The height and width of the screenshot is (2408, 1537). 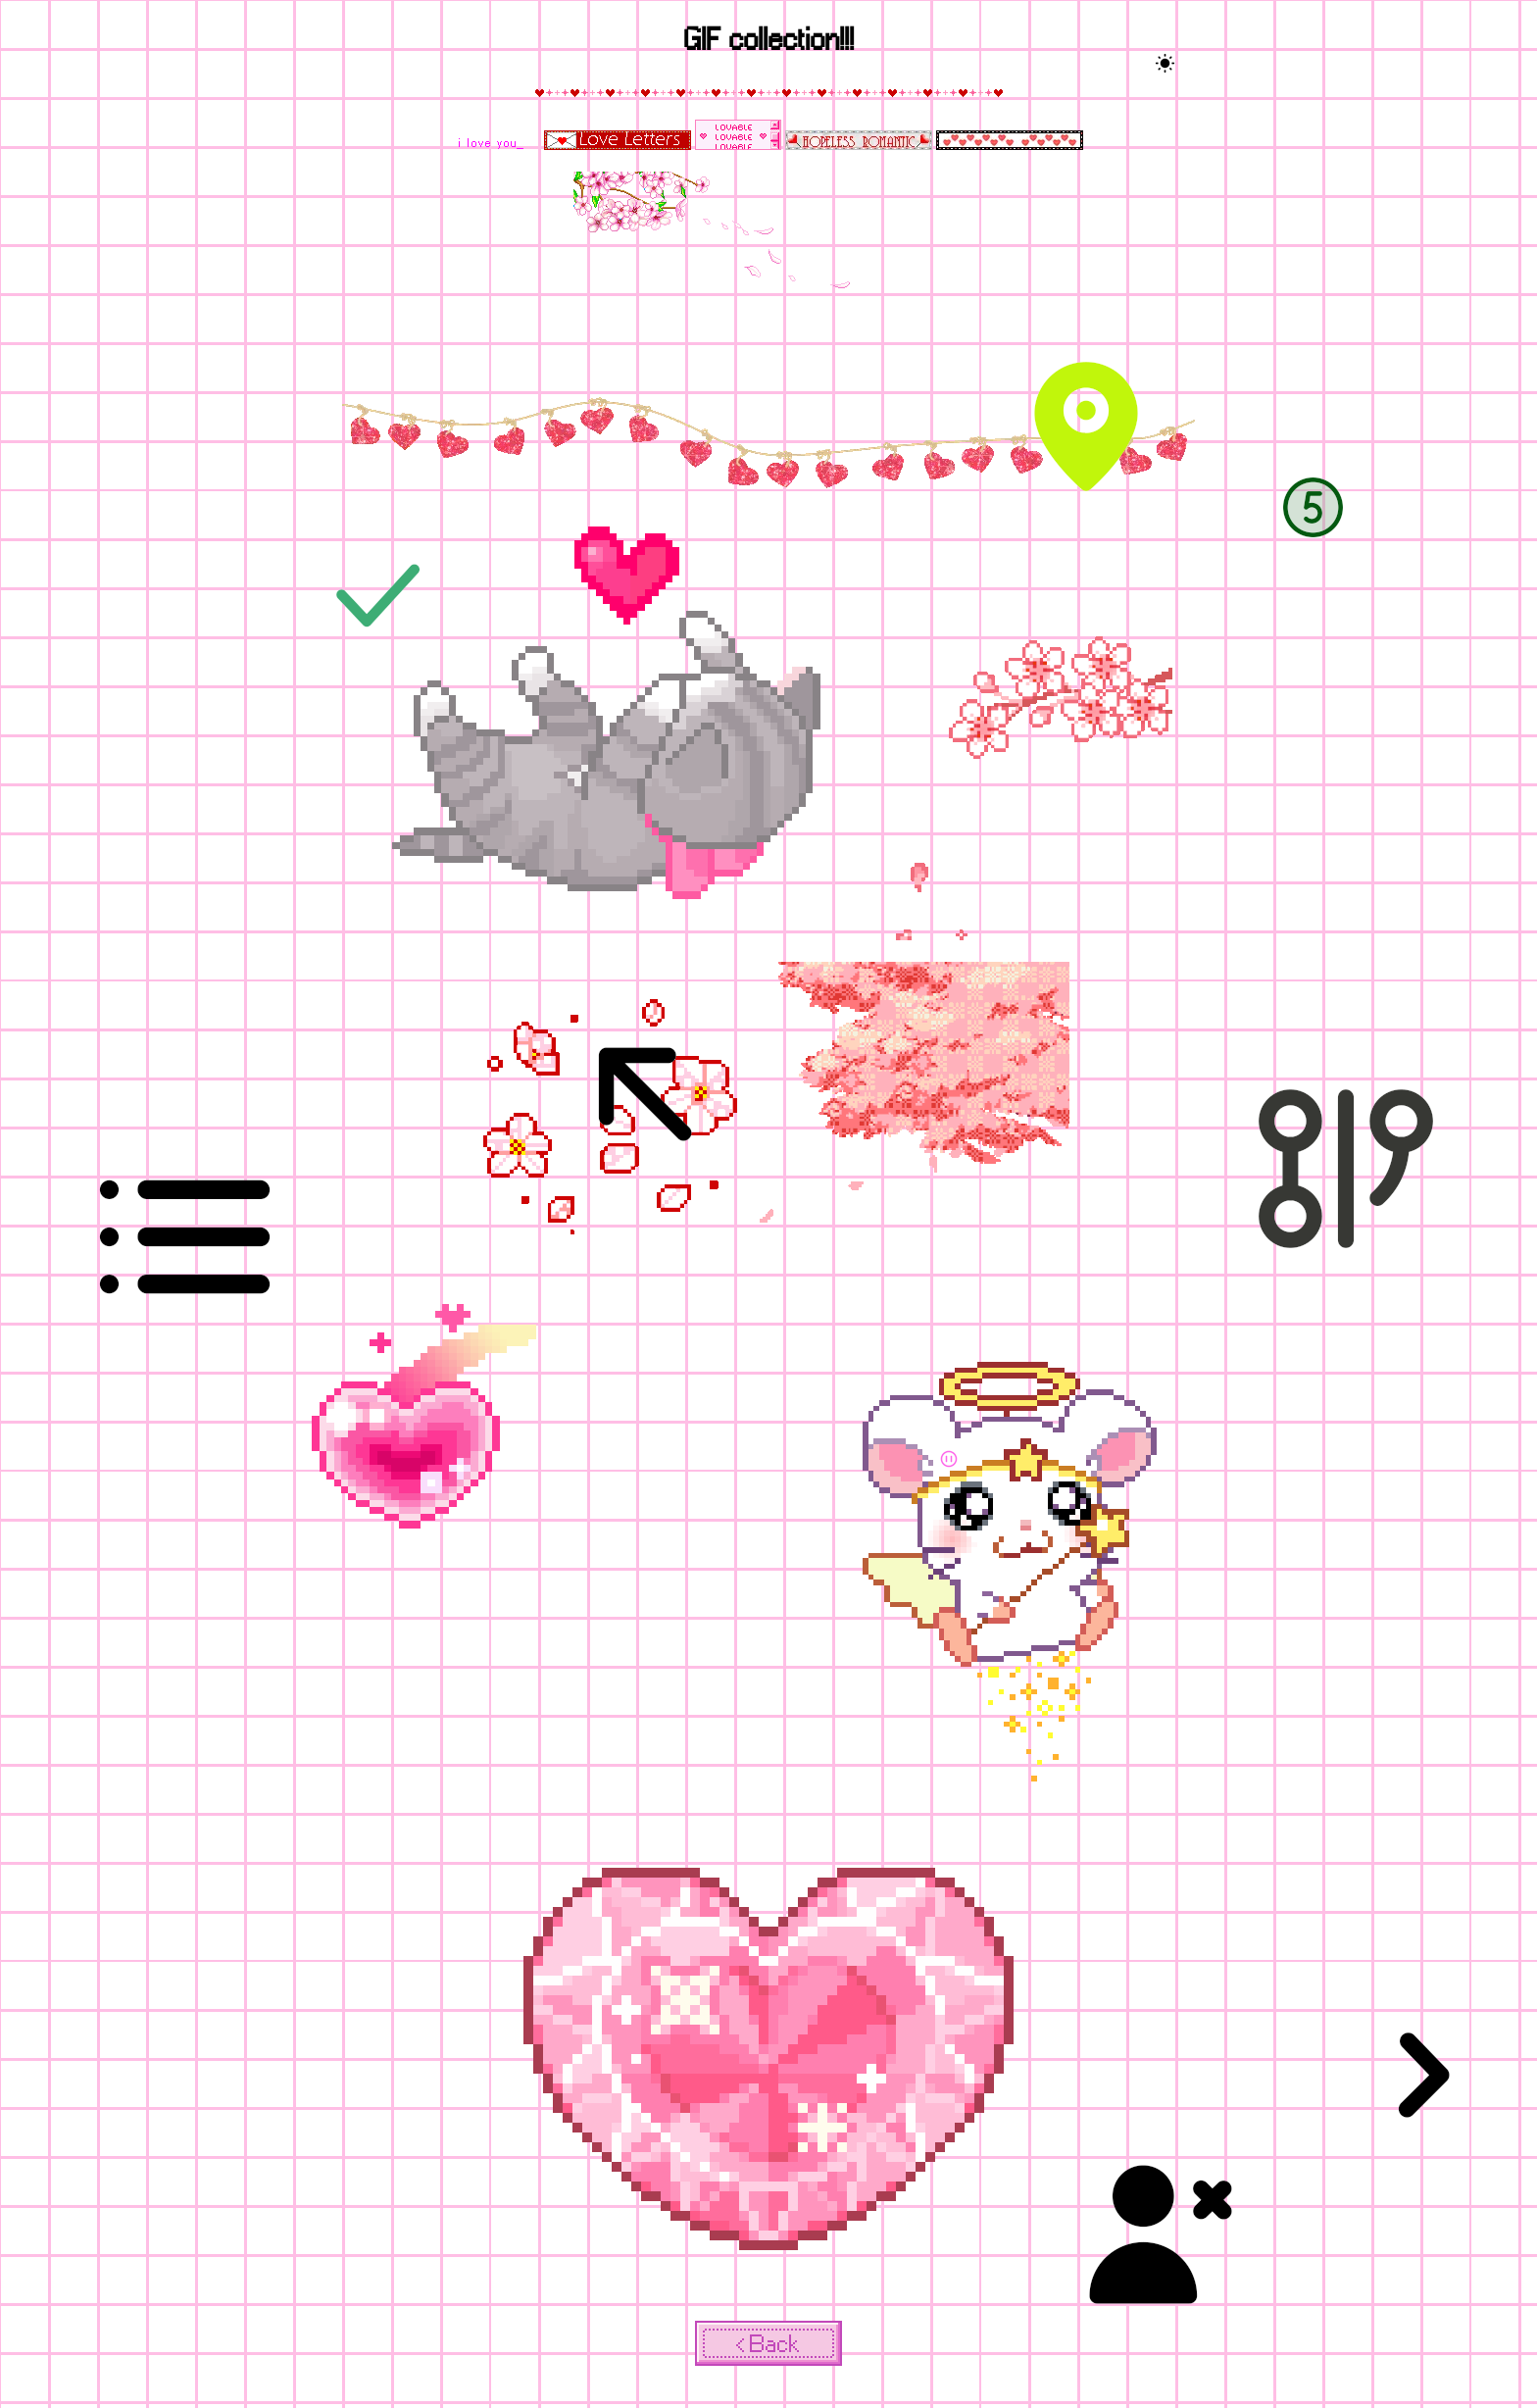 What do you see at coordinates (1165, 63) in the screenshot?
I see `switch to light mode` at bounding box center [1165, 63].